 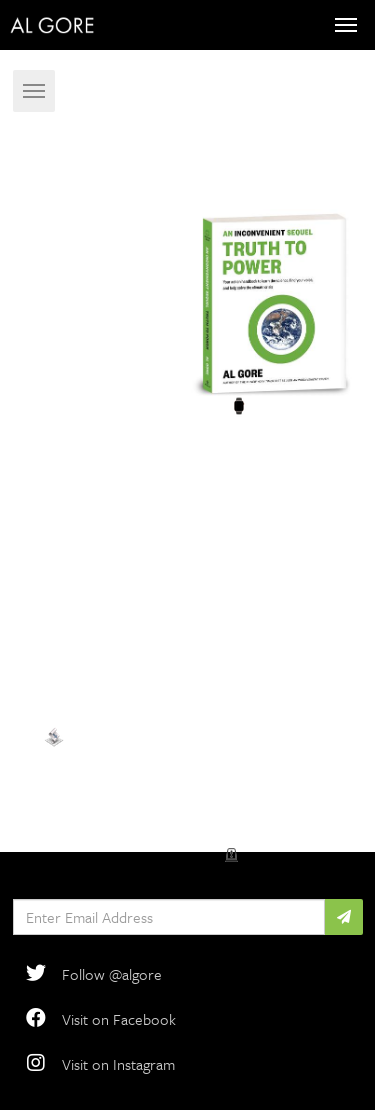 I want to click on indicates a system error or crash report, so click(x=231, y=854).